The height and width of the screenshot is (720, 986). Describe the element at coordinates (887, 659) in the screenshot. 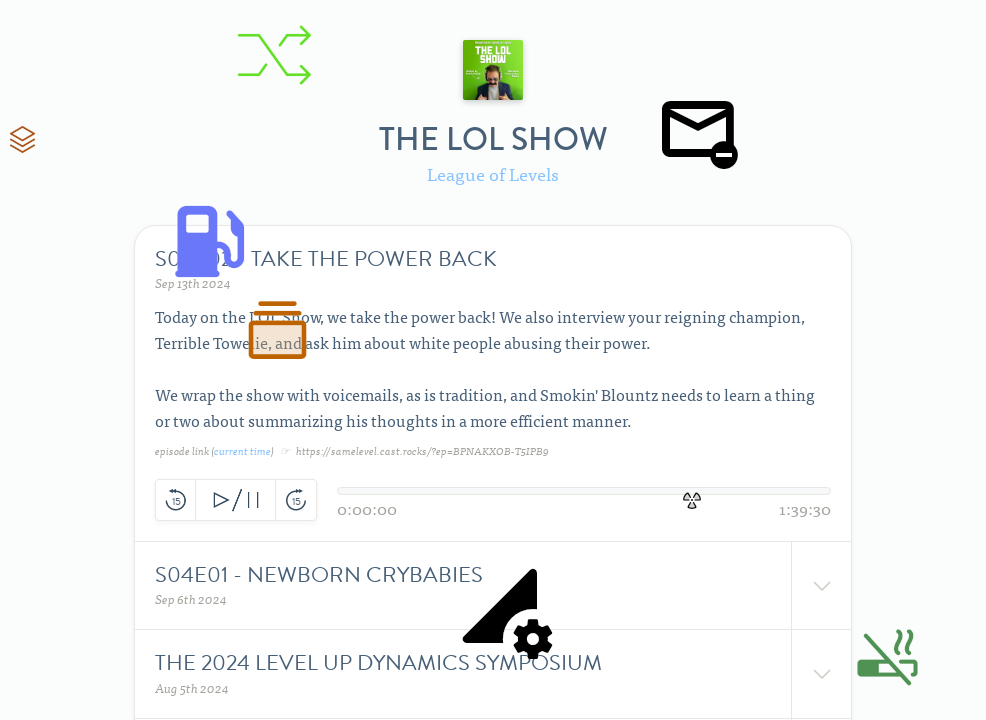

I see `no smoking area indicator` at that location.